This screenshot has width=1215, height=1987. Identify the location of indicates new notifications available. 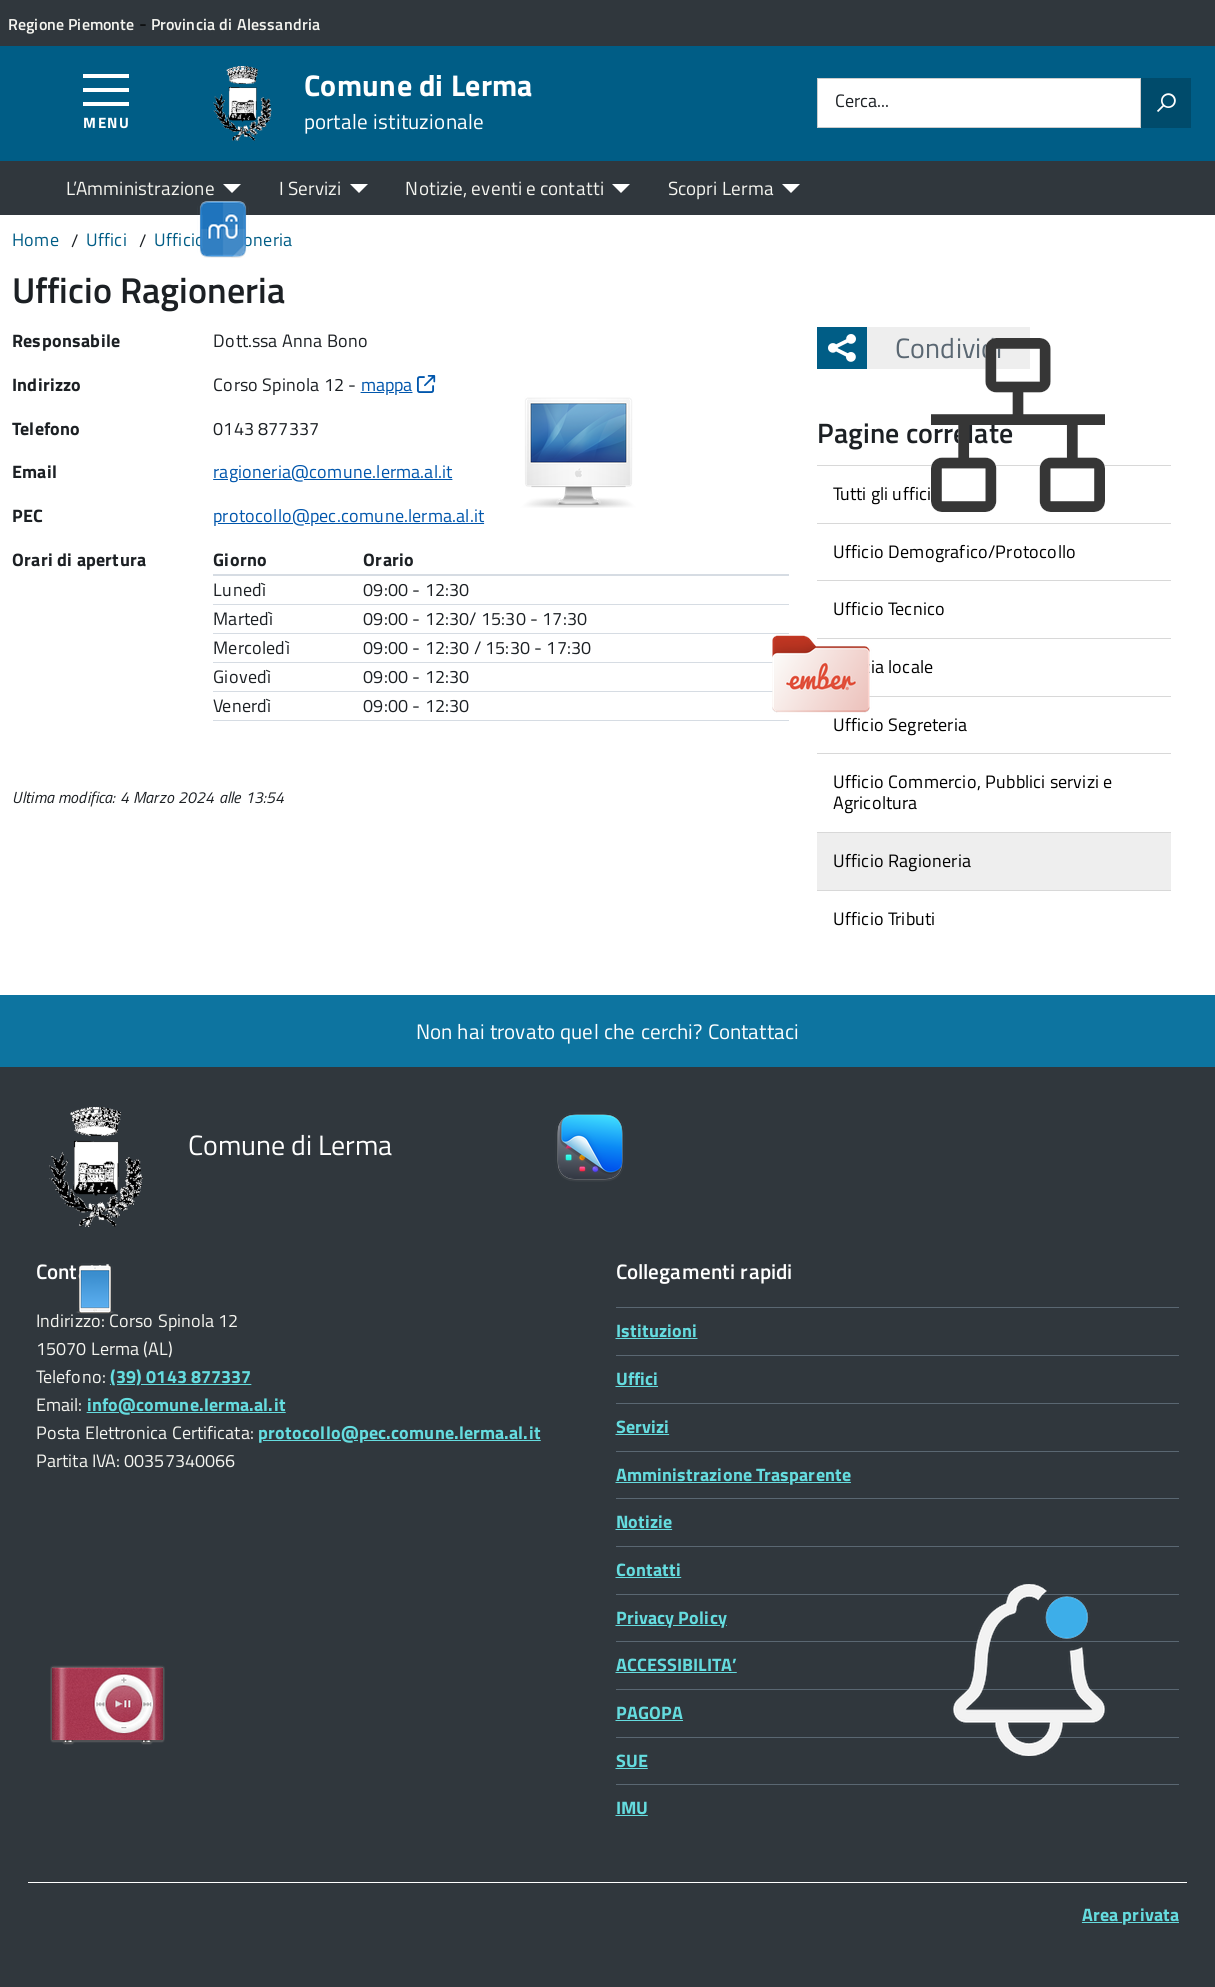
(1029, 1670).